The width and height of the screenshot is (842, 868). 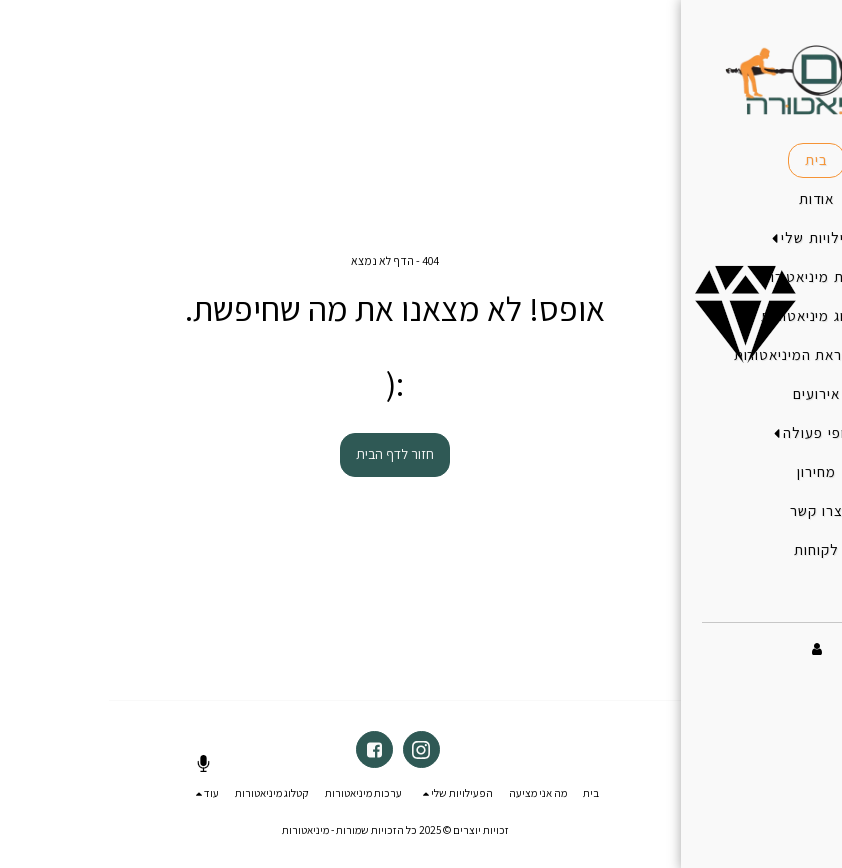 I want to click on indicates premium or pro membership status, so click(x=745, y=314).